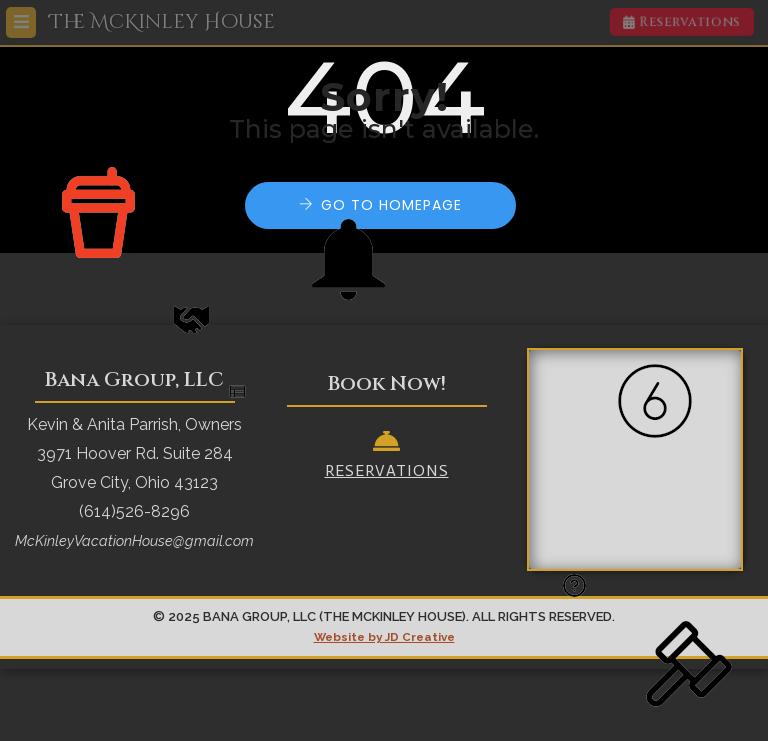  Describe the element at coordinates (348, 259) in the screenshot. I see `view notifications` at that location.